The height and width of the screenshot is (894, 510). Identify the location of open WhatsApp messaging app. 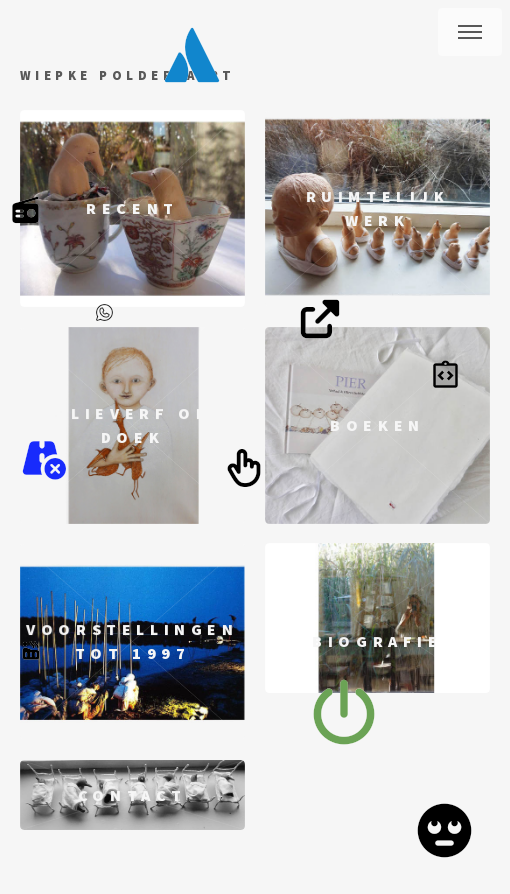
(104, 312).